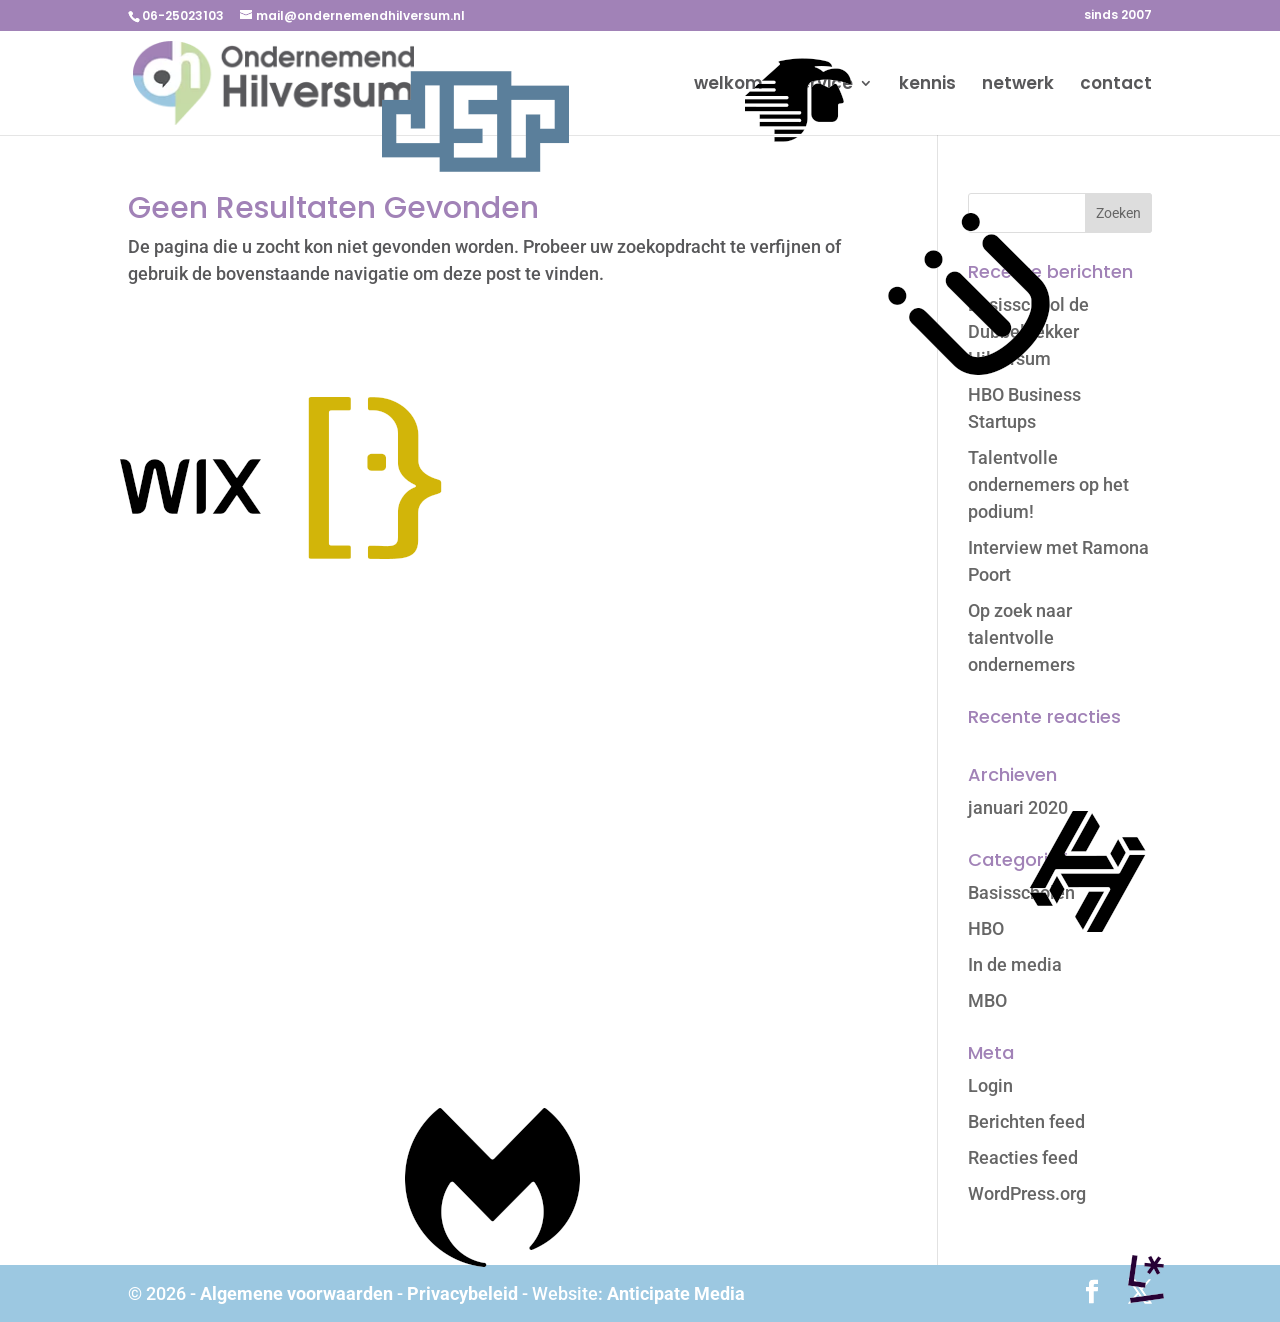  What do you see at coordinates (969, 294) in the screenshot?
I see `i3 window manager logo` at bounding box center [969, 294].